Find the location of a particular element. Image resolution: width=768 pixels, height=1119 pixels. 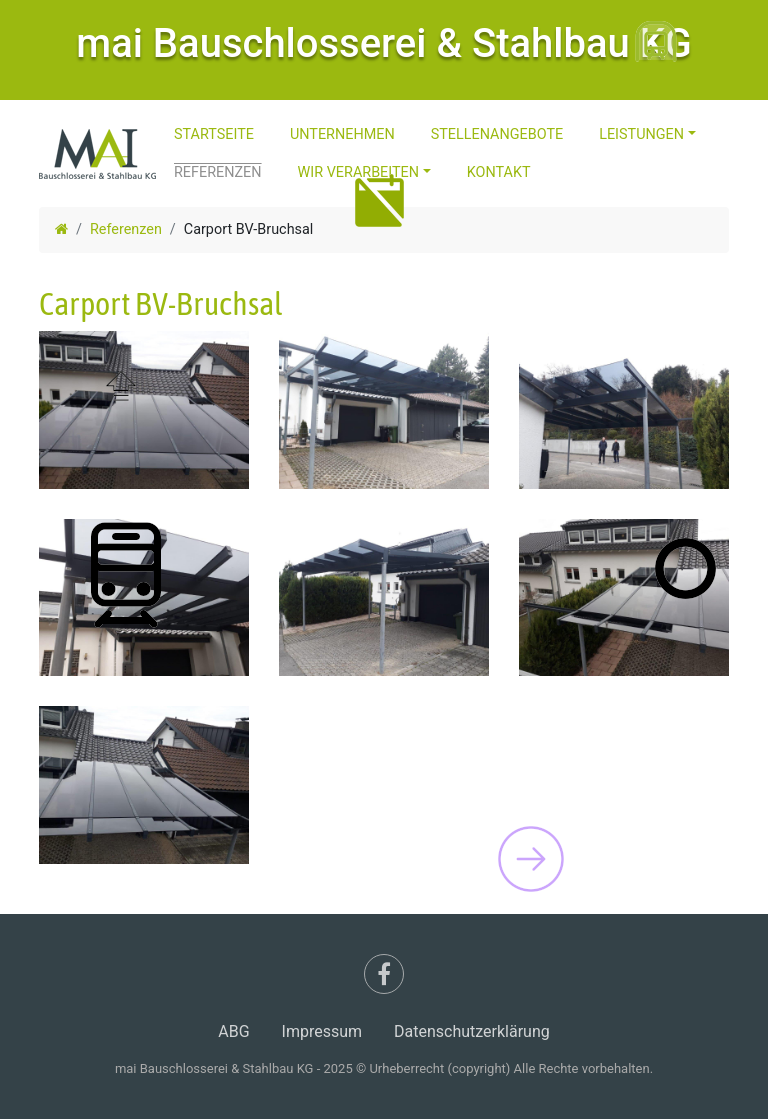

disable or cancel calendar events is located at coordinates (379, 202).